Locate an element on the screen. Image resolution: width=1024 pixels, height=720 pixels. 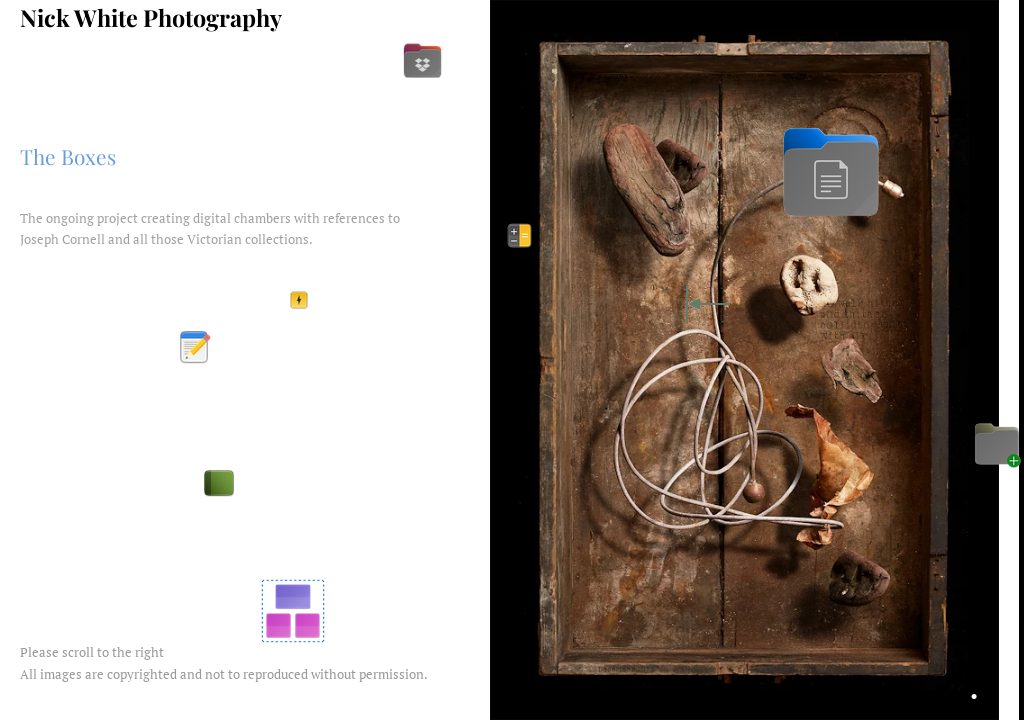
open the calculator app is located at coordinates (519, 235).